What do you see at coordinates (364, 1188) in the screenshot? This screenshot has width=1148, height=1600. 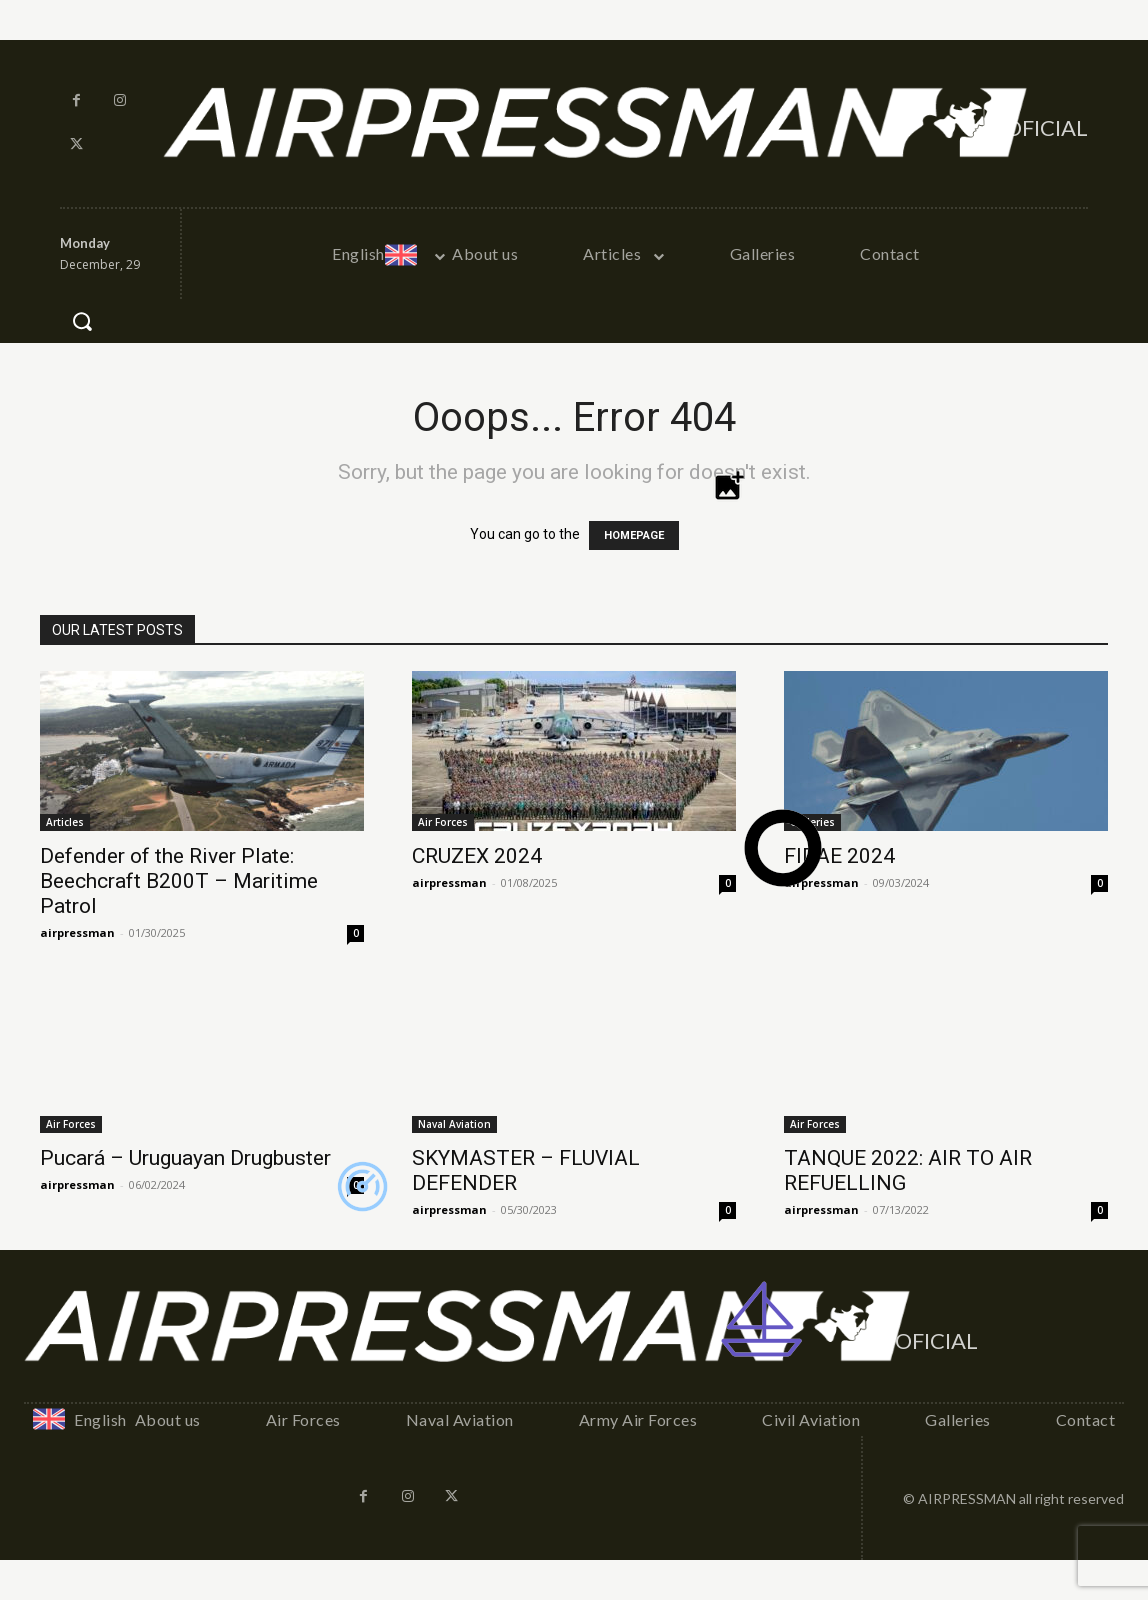 I see `access the dashboard overview` at bounding box center [364, 1188].